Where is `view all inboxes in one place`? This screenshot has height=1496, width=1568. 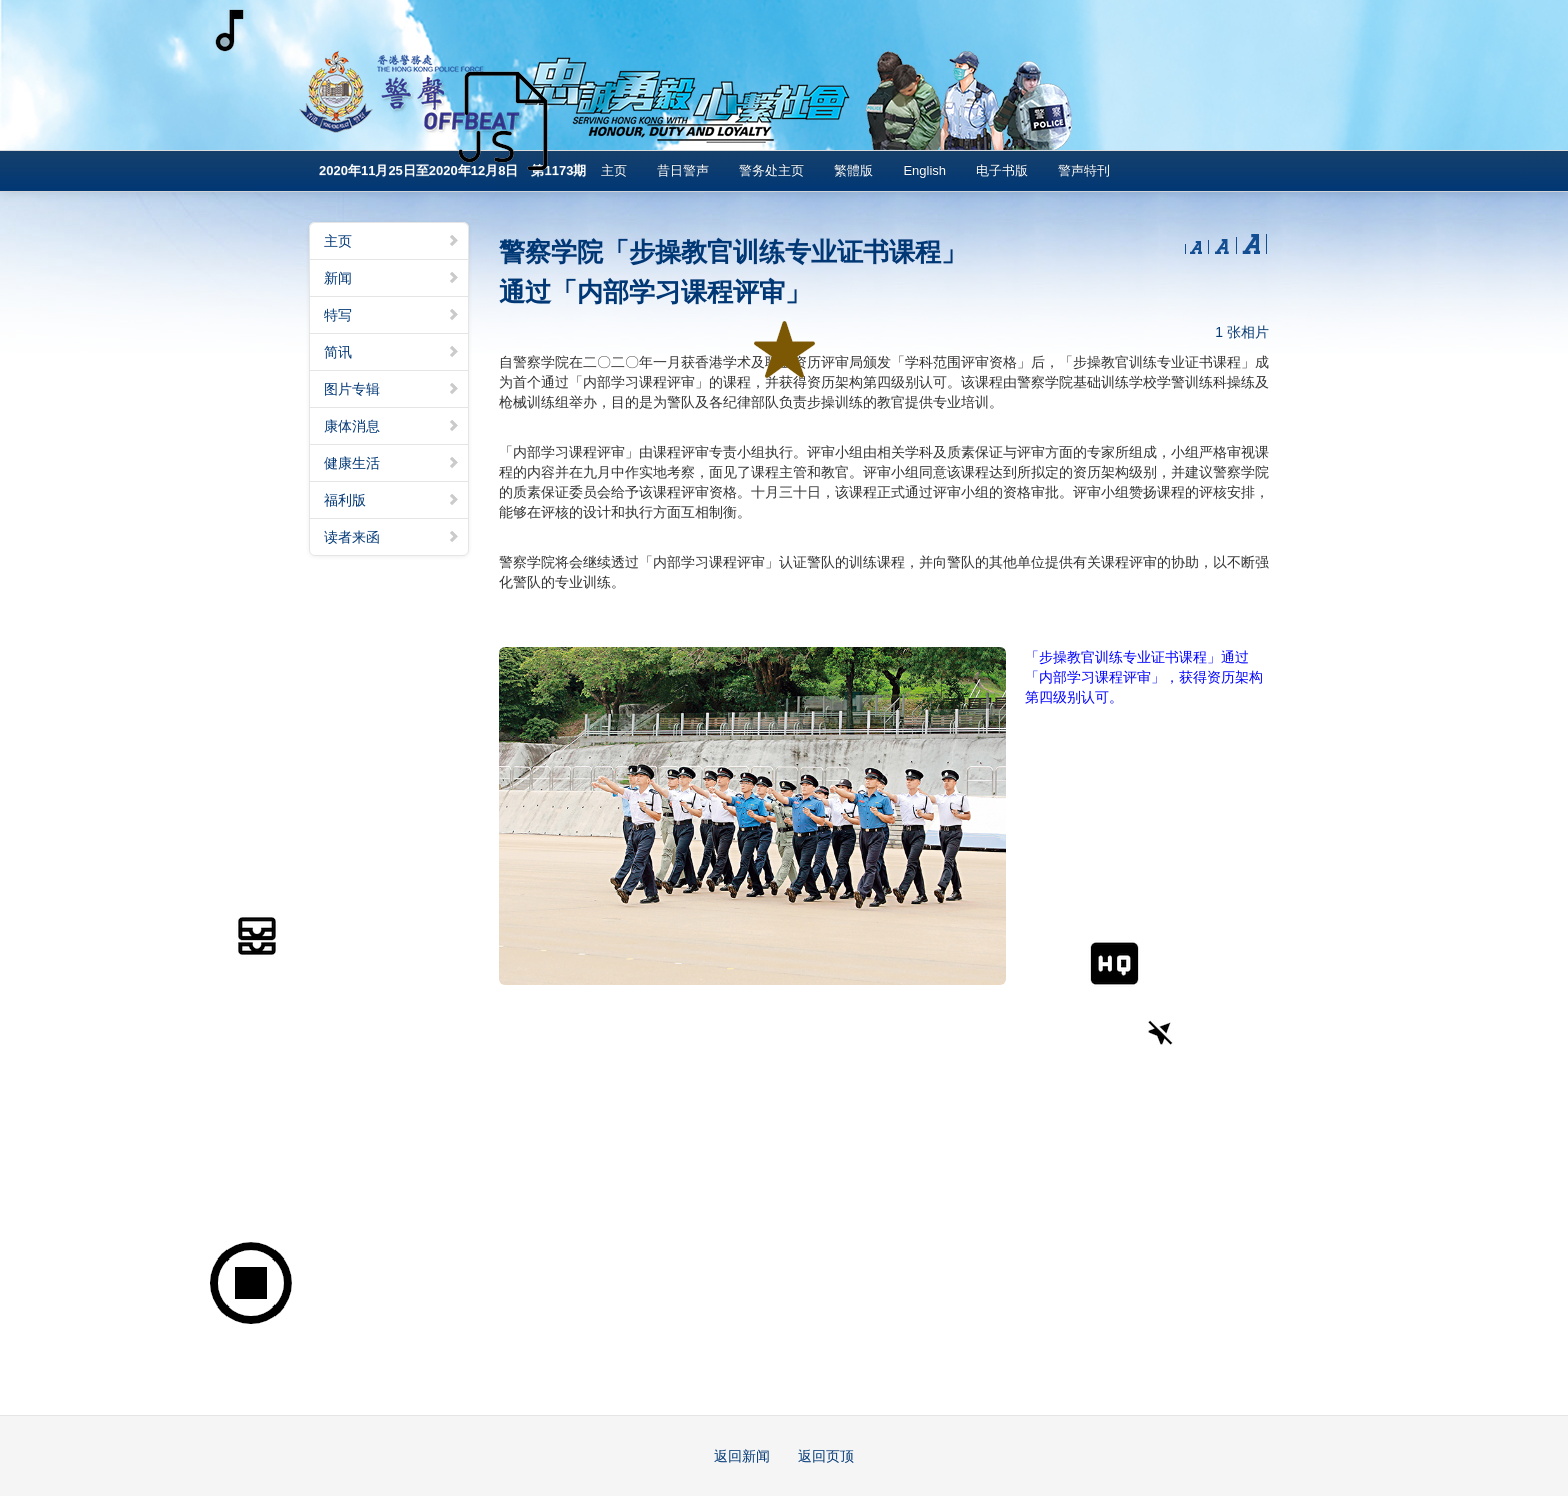
view all inboxes in one place is located at coordinates (257, 936).